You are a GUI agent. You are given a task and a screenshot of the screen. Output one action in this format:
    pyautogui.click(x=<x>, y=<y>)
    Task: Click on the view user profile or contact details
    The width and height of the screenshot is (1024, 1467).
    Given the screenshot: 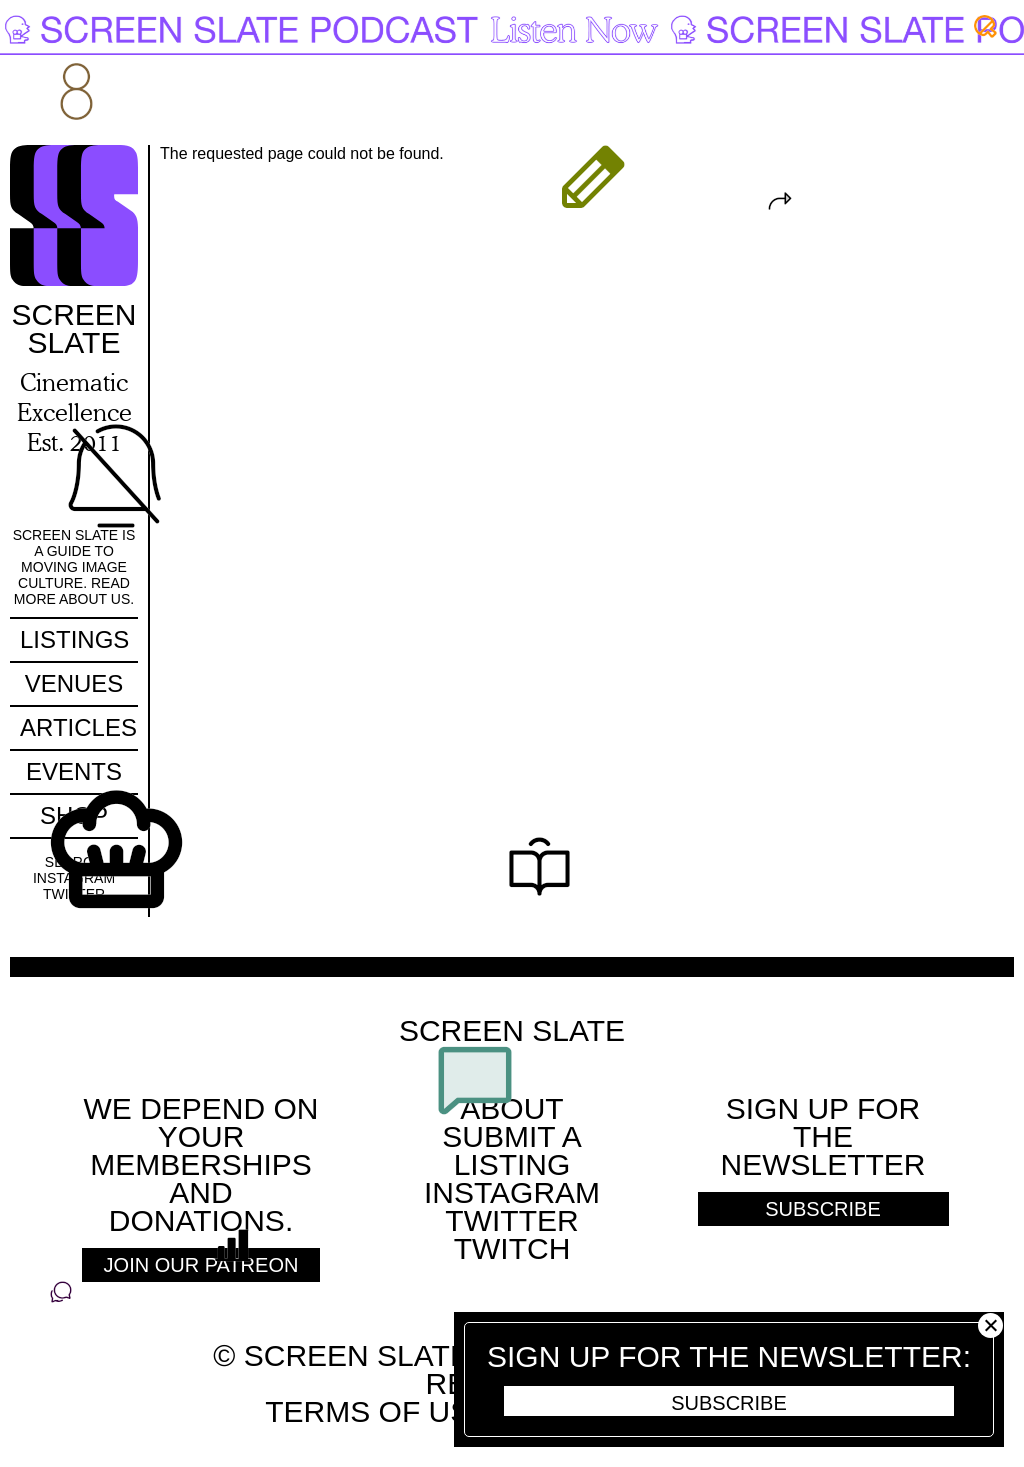 What is the action you would take?
    pyautogui.click(x=539, y=865)
    